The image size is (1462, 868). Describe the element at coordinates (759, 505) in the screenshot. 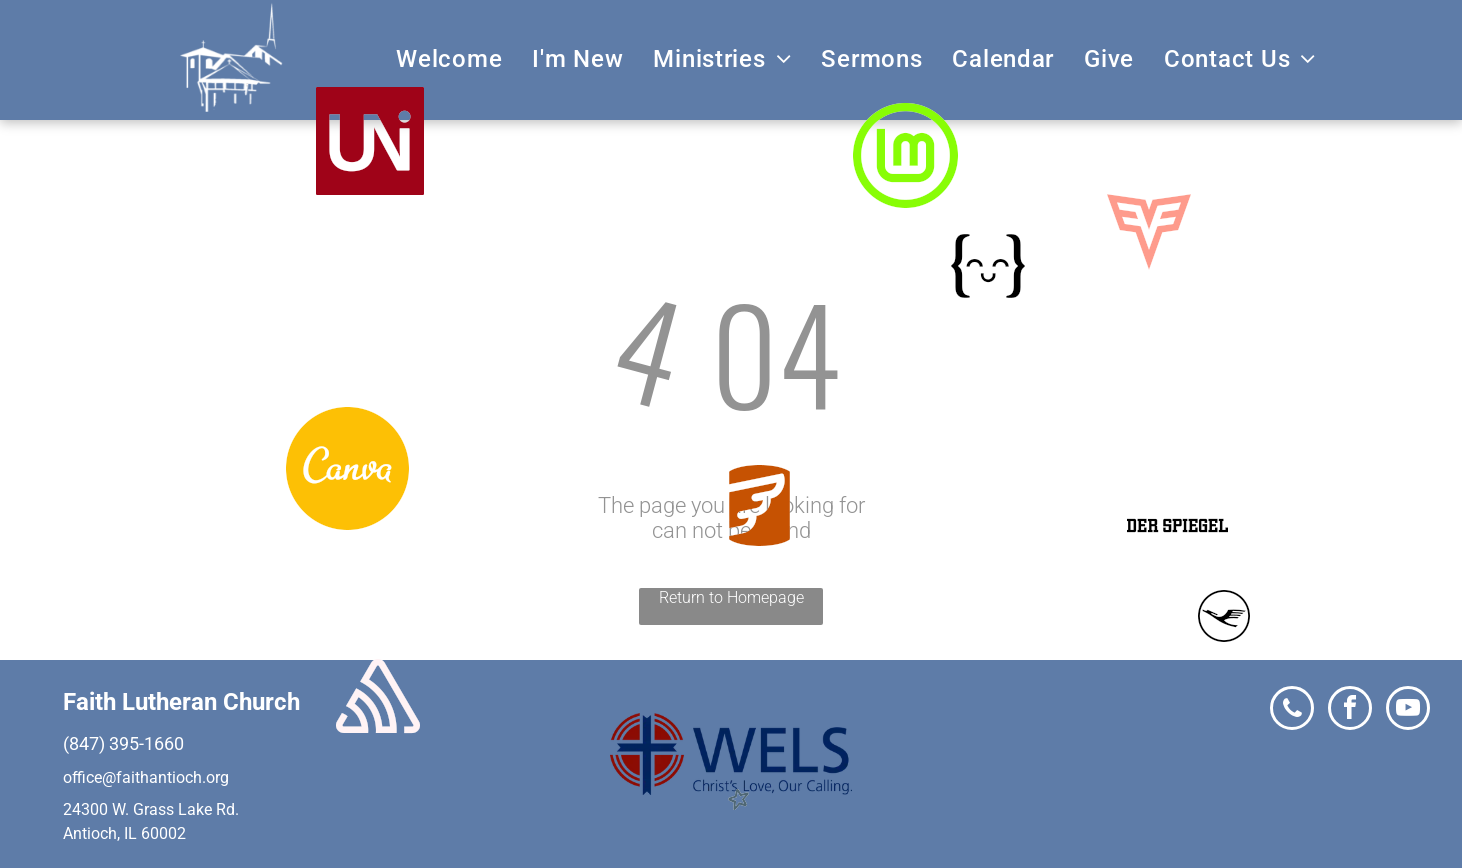

I see `flyway database migration tool logo` at that location.